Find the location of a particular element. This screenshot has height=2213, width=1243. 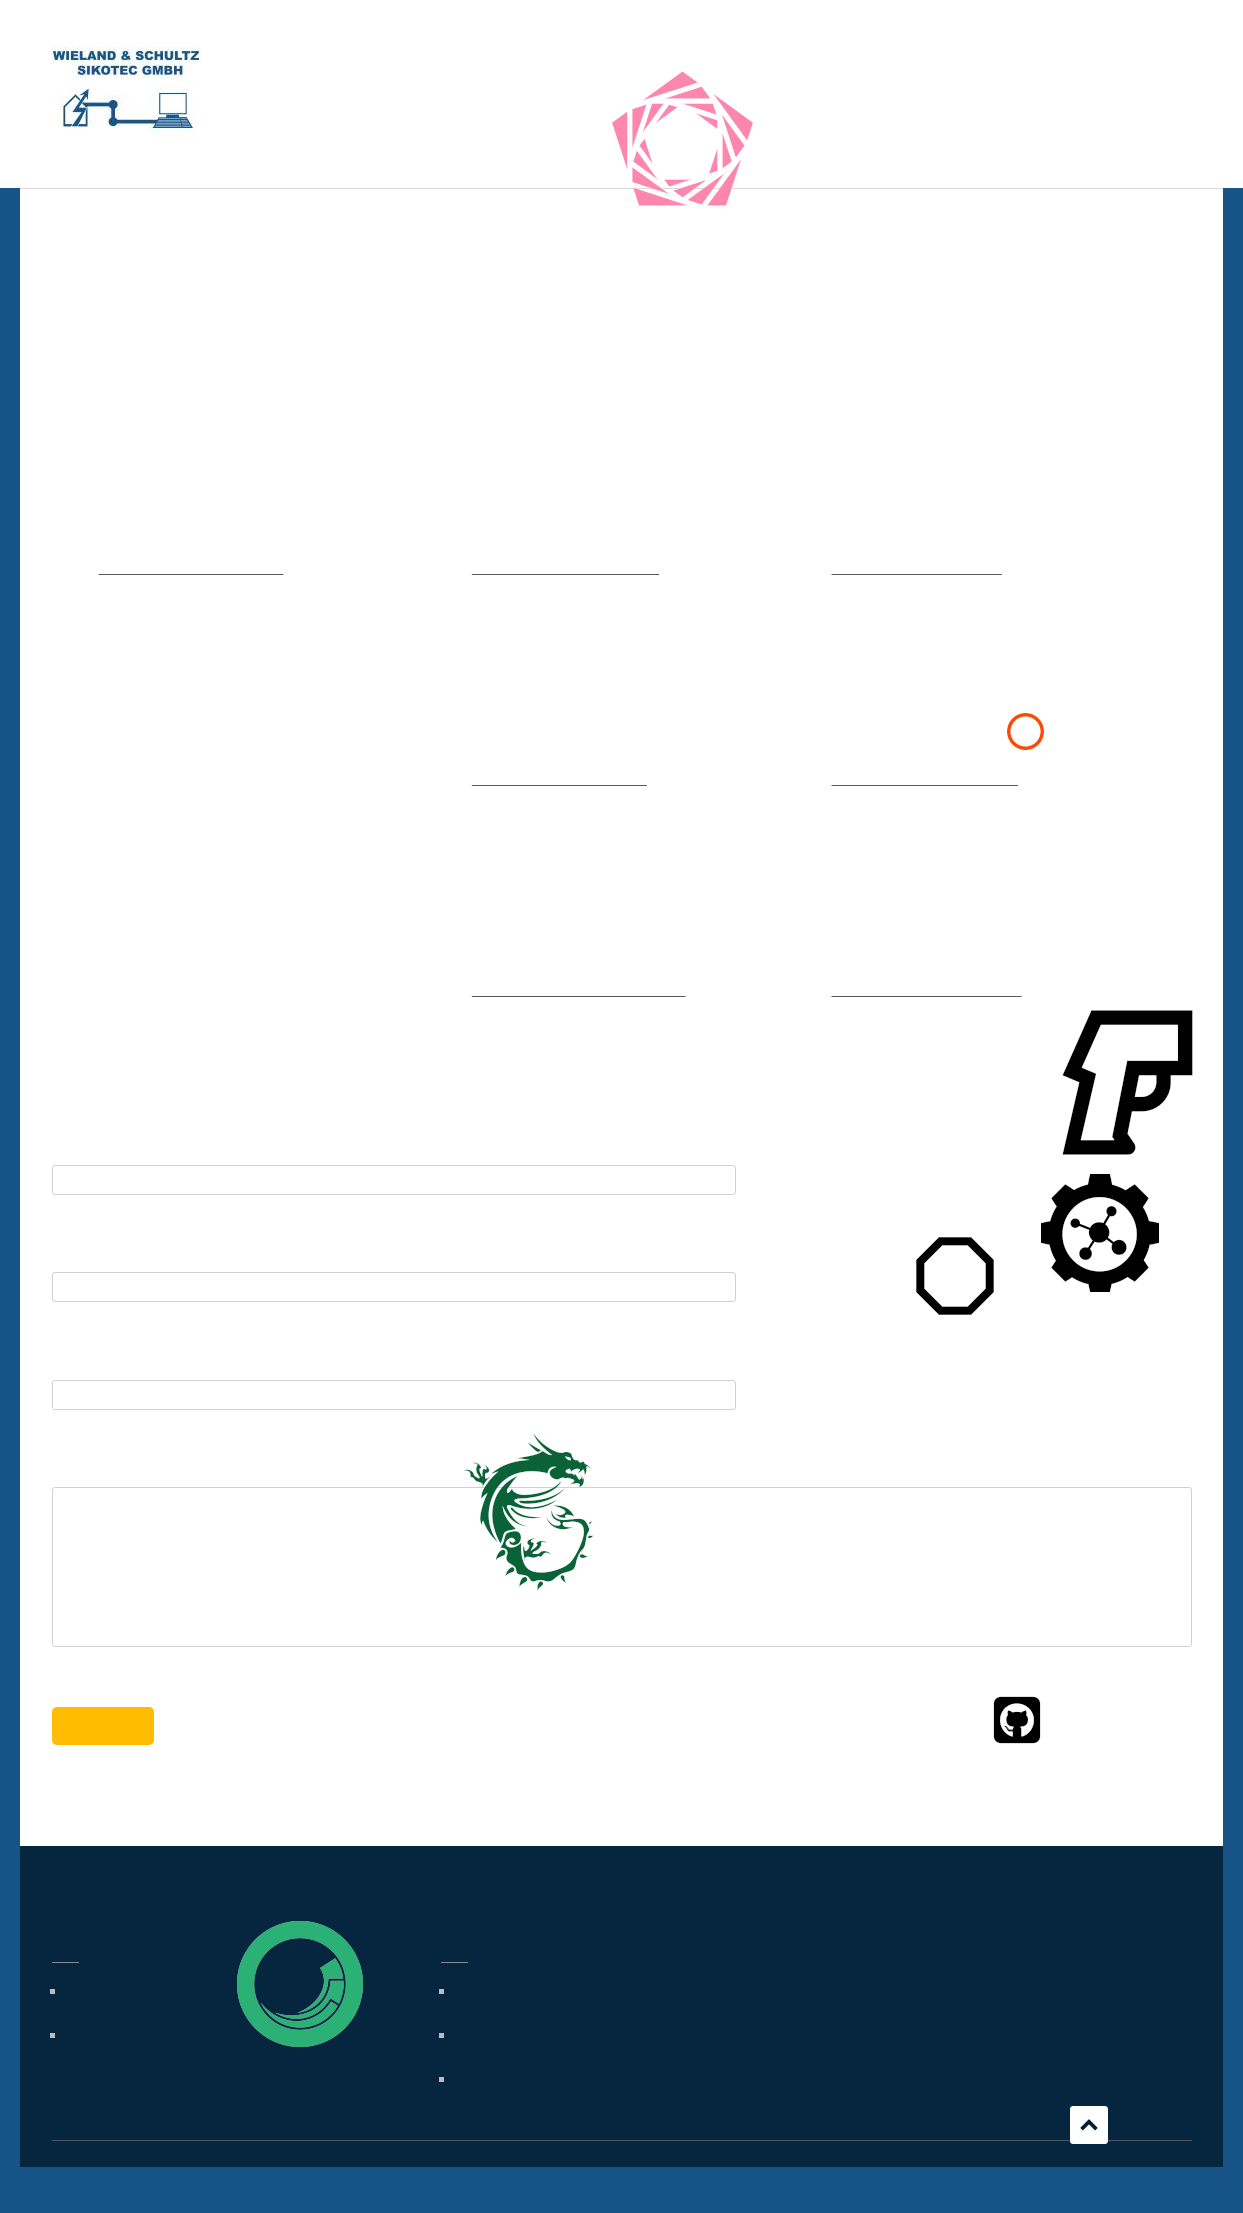

check temperature or thermal readings is located at coordinates (1127, 1082).